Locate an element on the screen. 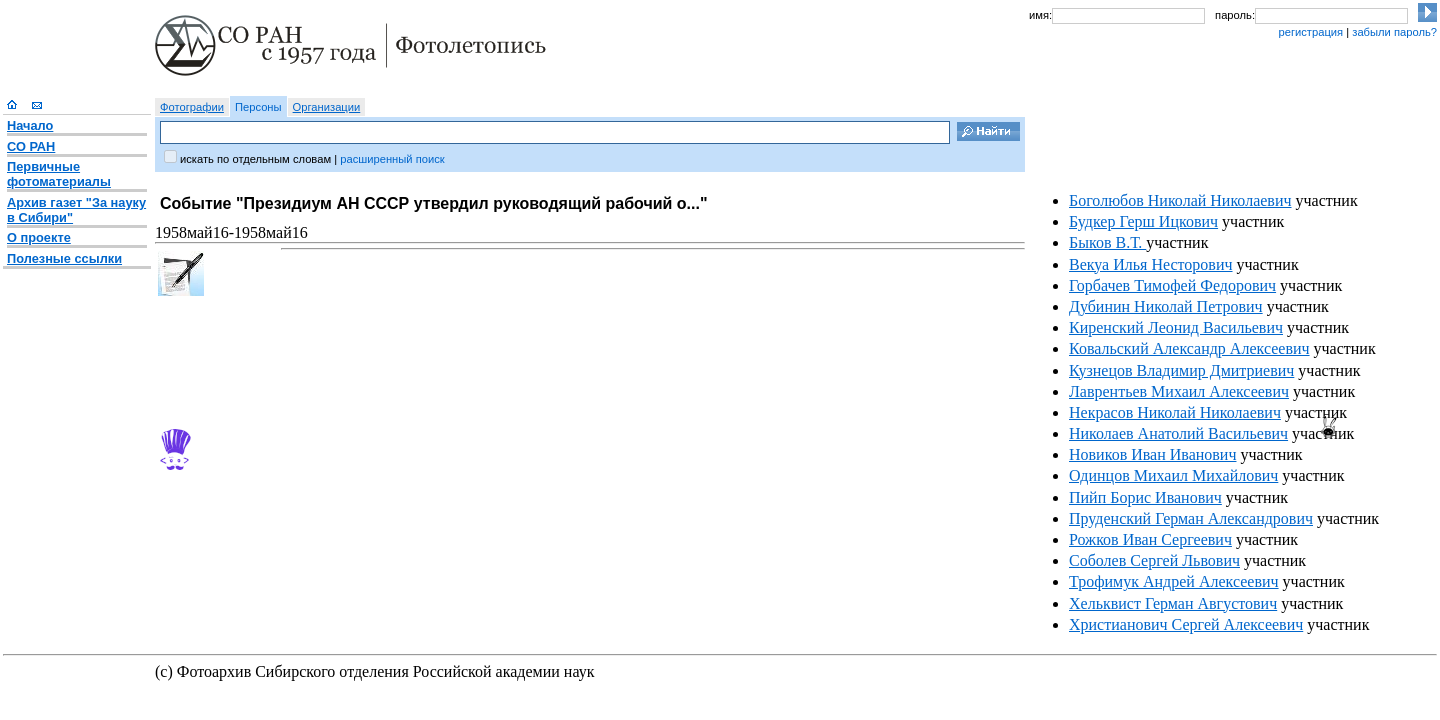 The width and height of the screenshot is (1440, 720). trino distributed SQL query engine logo is located at coordinates (1329, 427).